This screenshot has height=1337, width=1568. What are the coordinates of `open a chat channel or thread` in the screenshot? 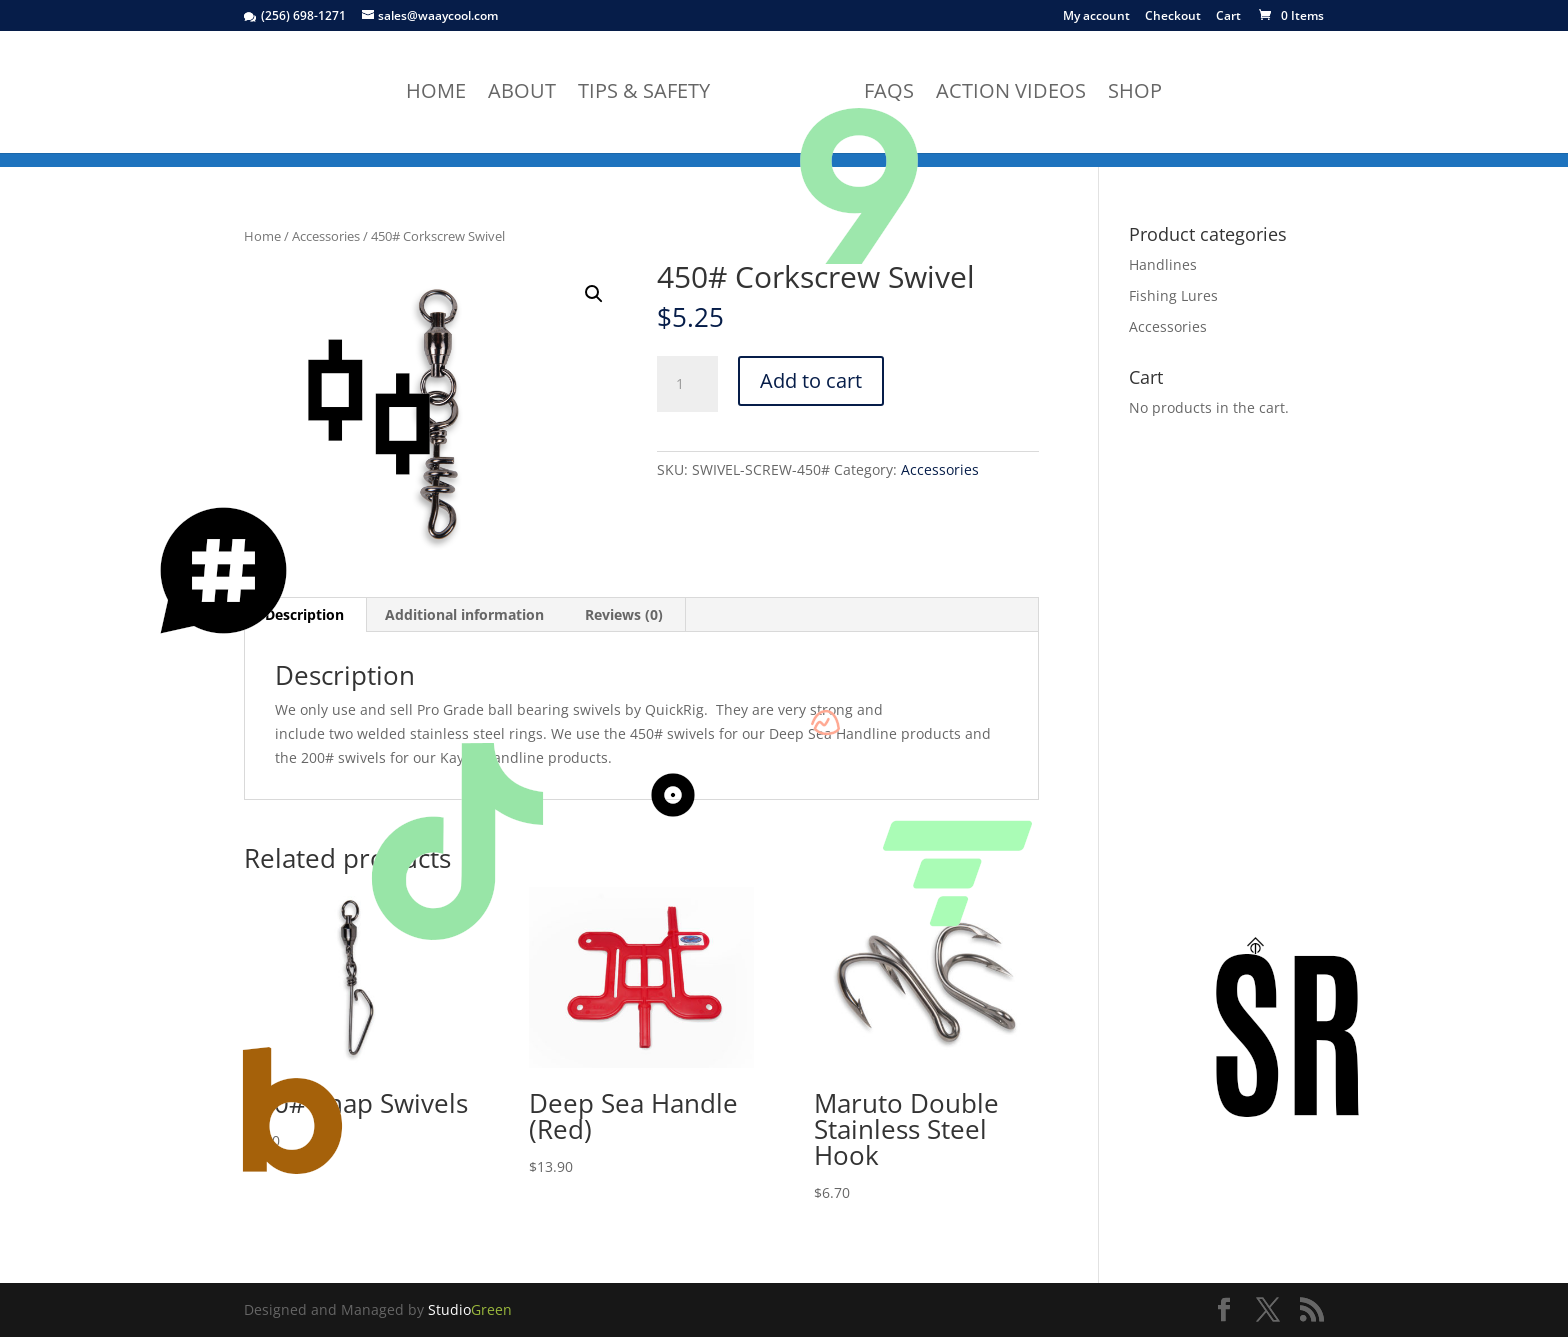 It's located at (223, 570).